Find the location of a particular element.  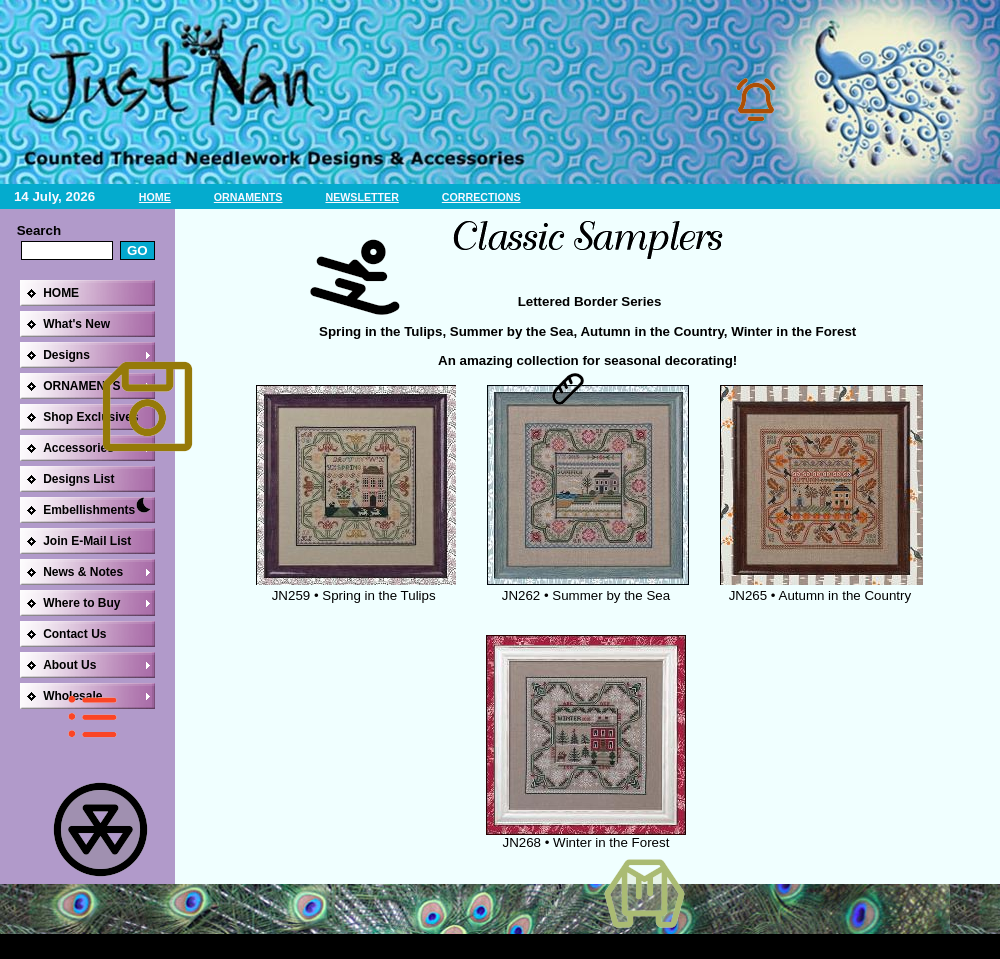

save current file or document is located at coordinates (147, 406).